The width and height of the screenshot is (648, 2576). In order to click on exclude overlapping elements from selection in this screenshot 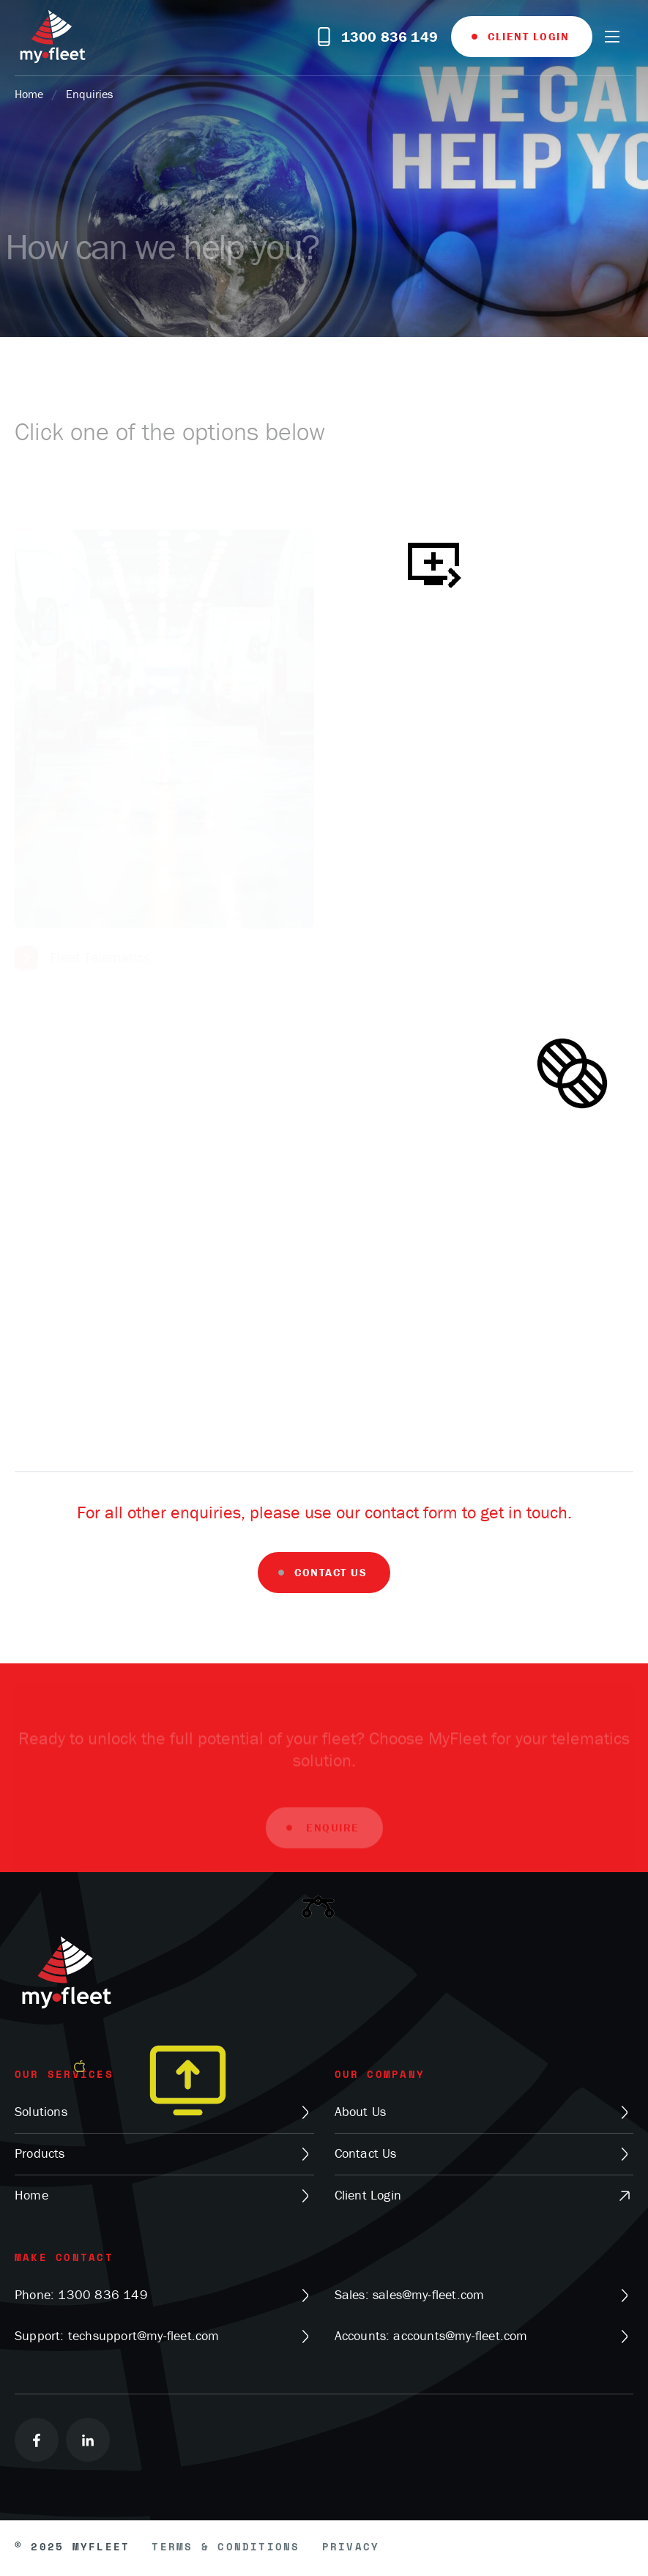, I will do `click(572, 1073)`.